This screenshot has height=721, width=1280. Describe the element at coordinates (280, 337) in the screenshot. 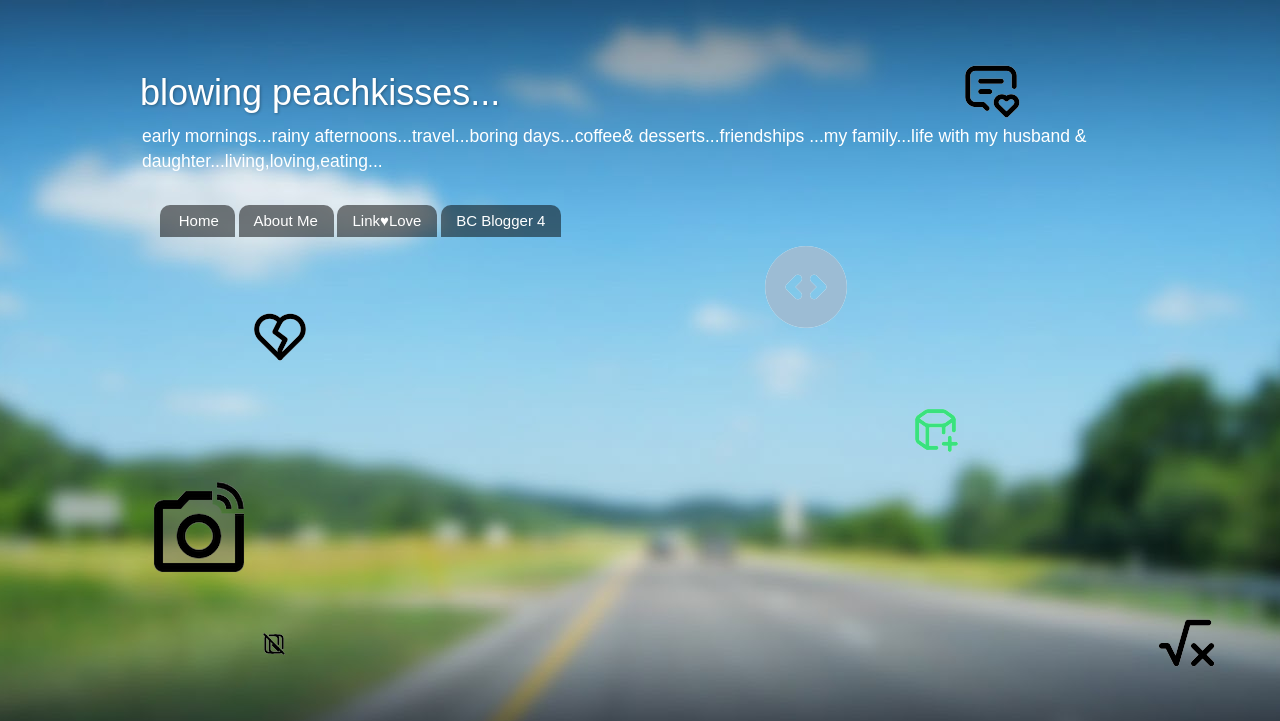

I see `remove from favorites` at that location.